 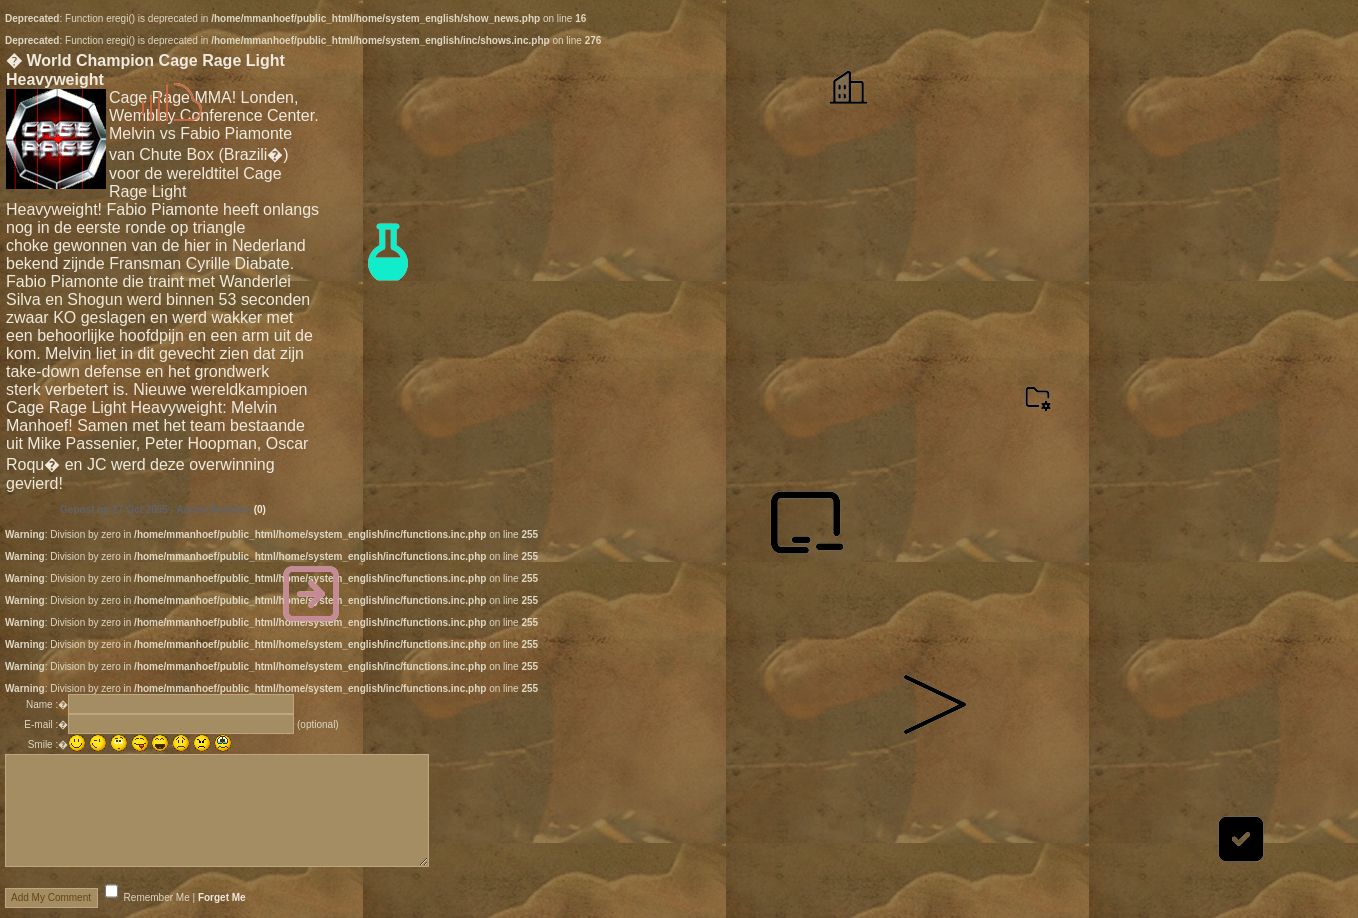 What do you see at coordinates (1241, 839) in the screenshot?
I see `mark task as complete` at bounding box center [1241, 839].